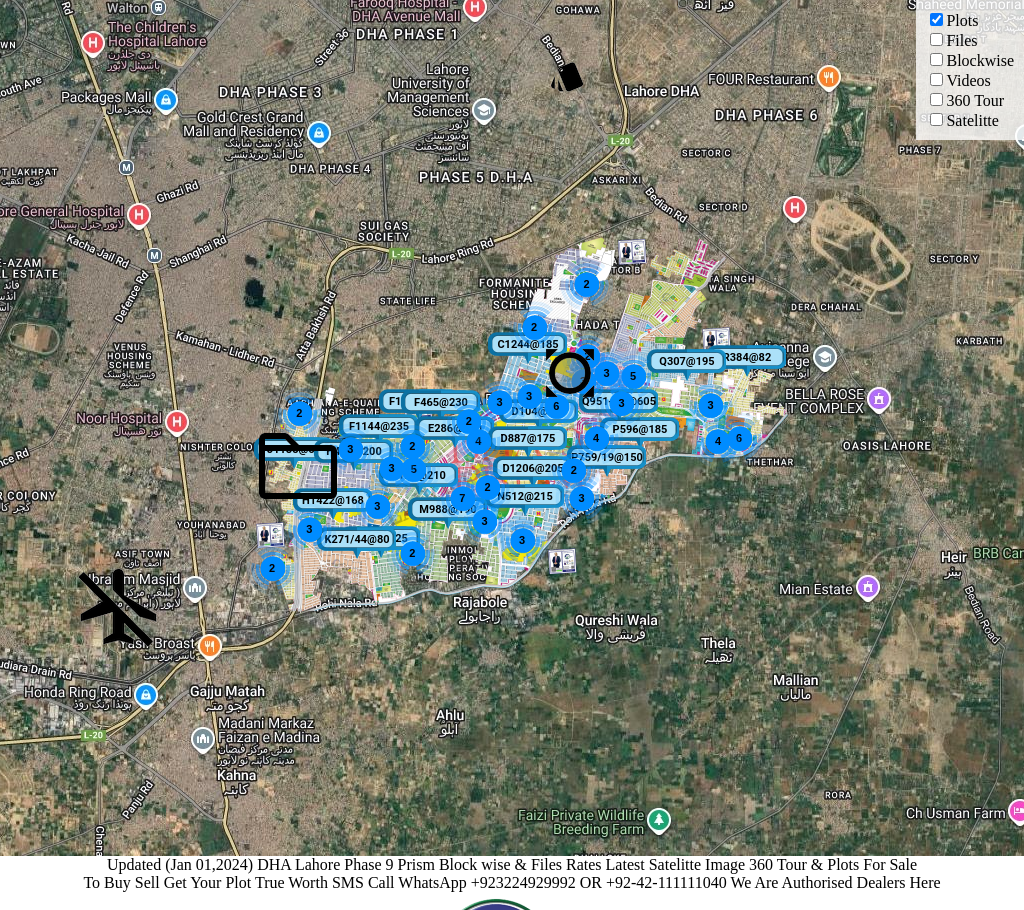 The width and height of the screenshot is (1024, 910). I want to click on open folder to view files, so click(298, 466).